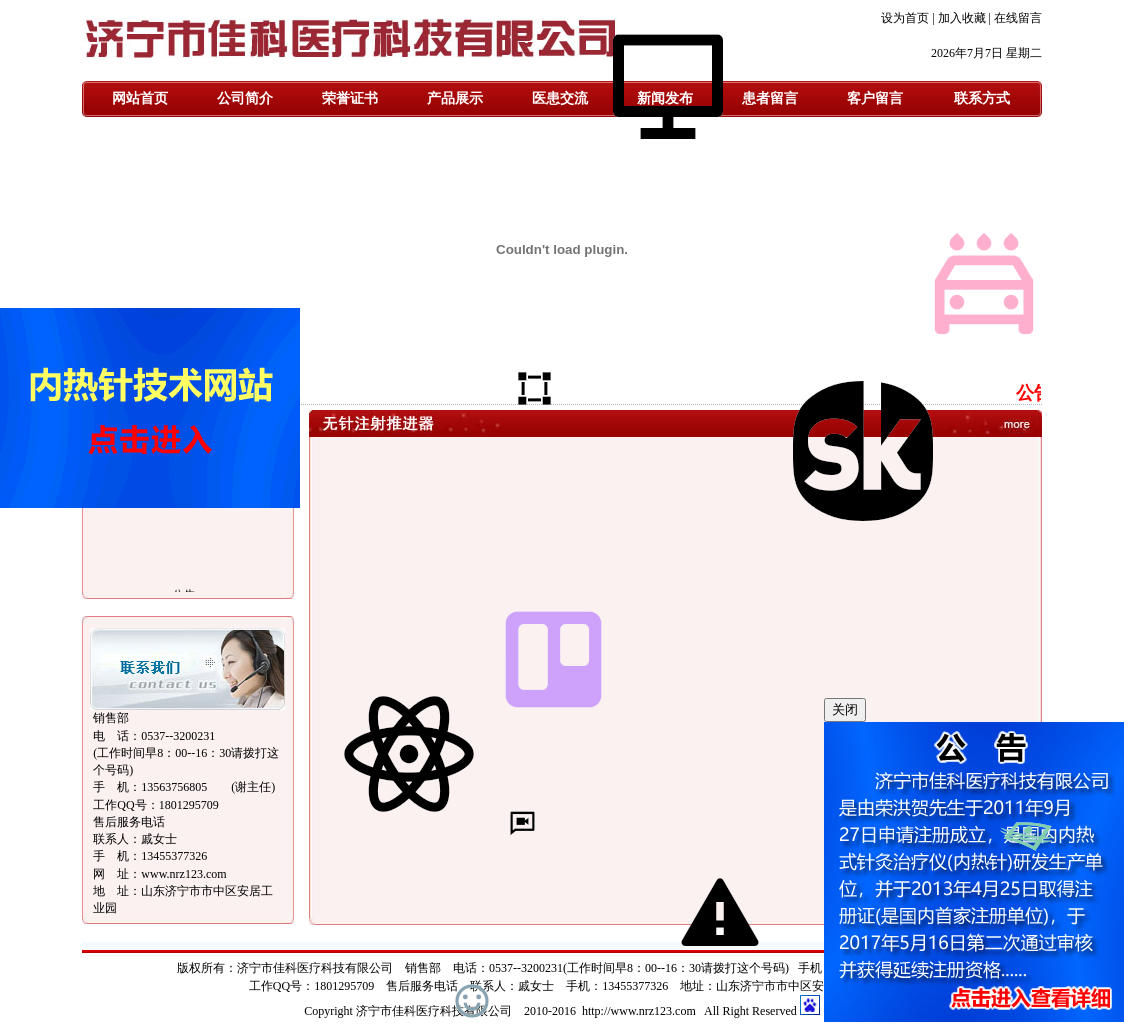 The image size is (1124, 1028). Describe the element at coordinates (409, 754) in the screenshot. I see `react.js framework logo` at that location.